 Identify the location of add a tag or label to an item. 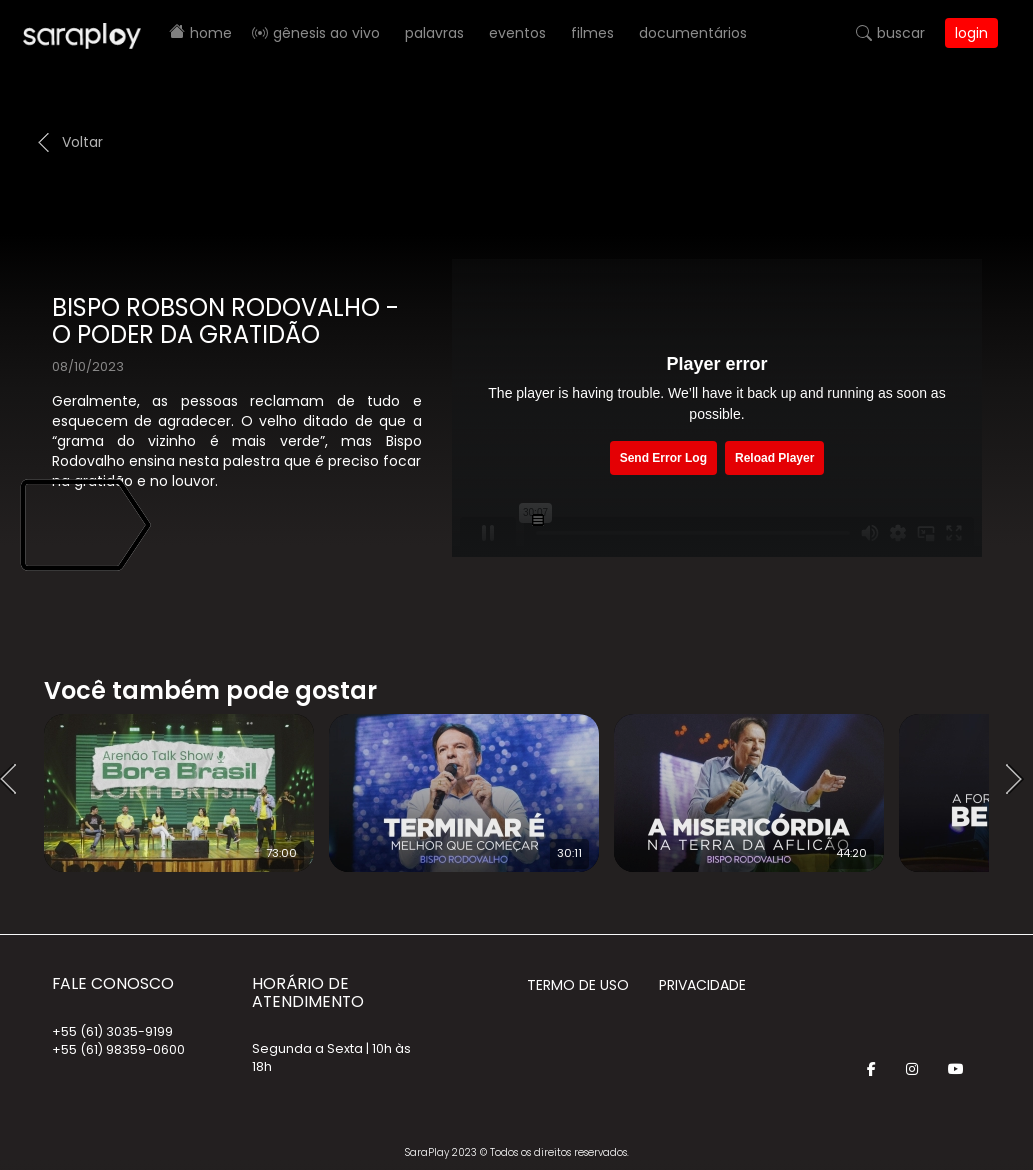
(81, 525).